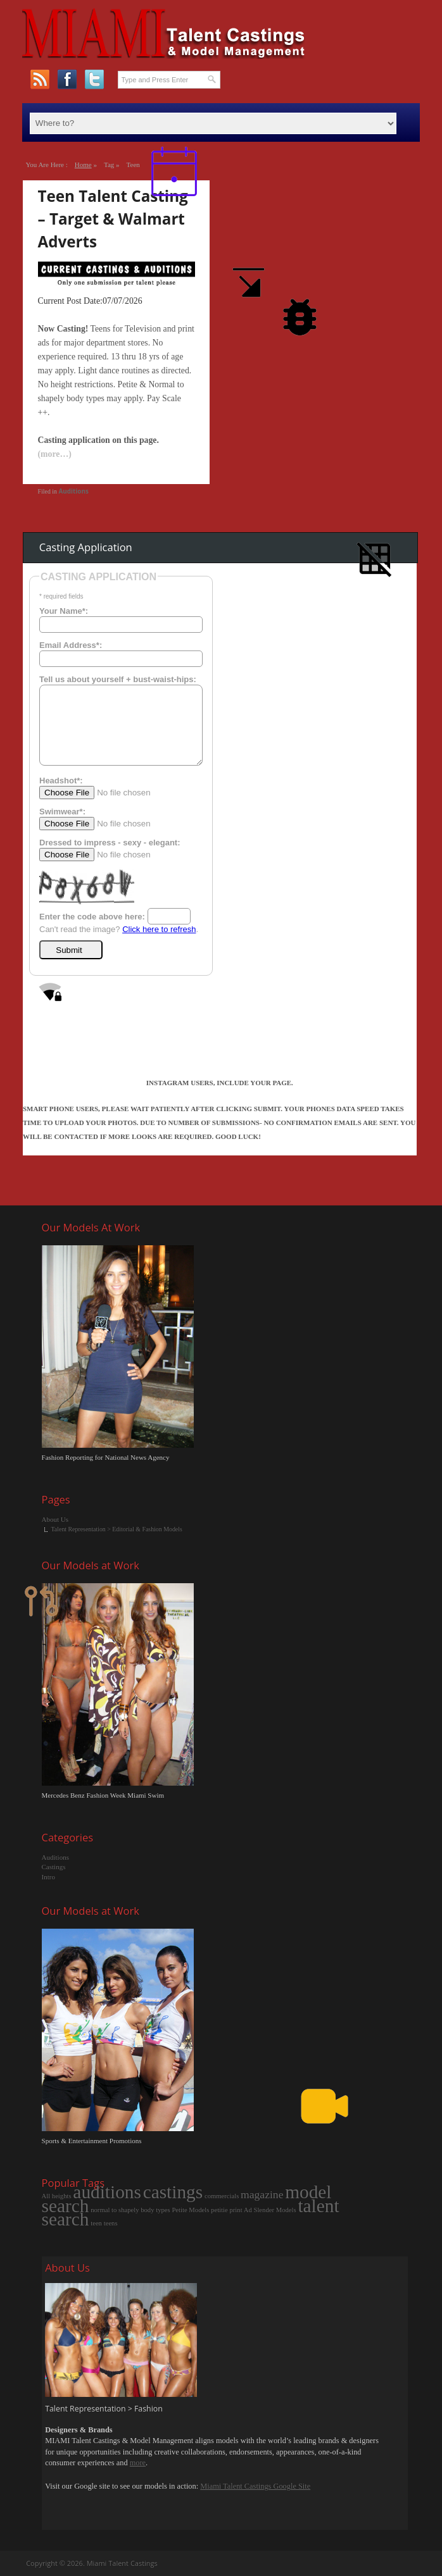 This screenshot has height=2576, width=442. What do you see at coordinates (248, 283) in the screenshot?
I see `move item to bottom-right corner` at bounding box center [248, 283].